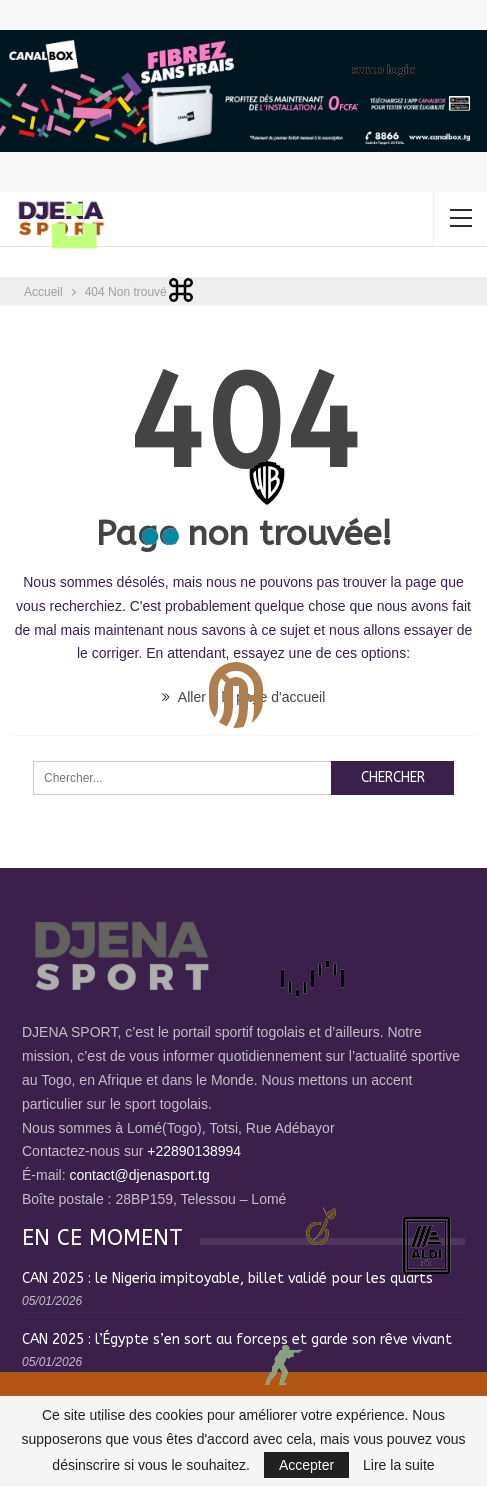  What do you see at coordinates (284, 1365) in the screenshot?
I see `launch counter-strike game` at bounding box center [284, 1365].